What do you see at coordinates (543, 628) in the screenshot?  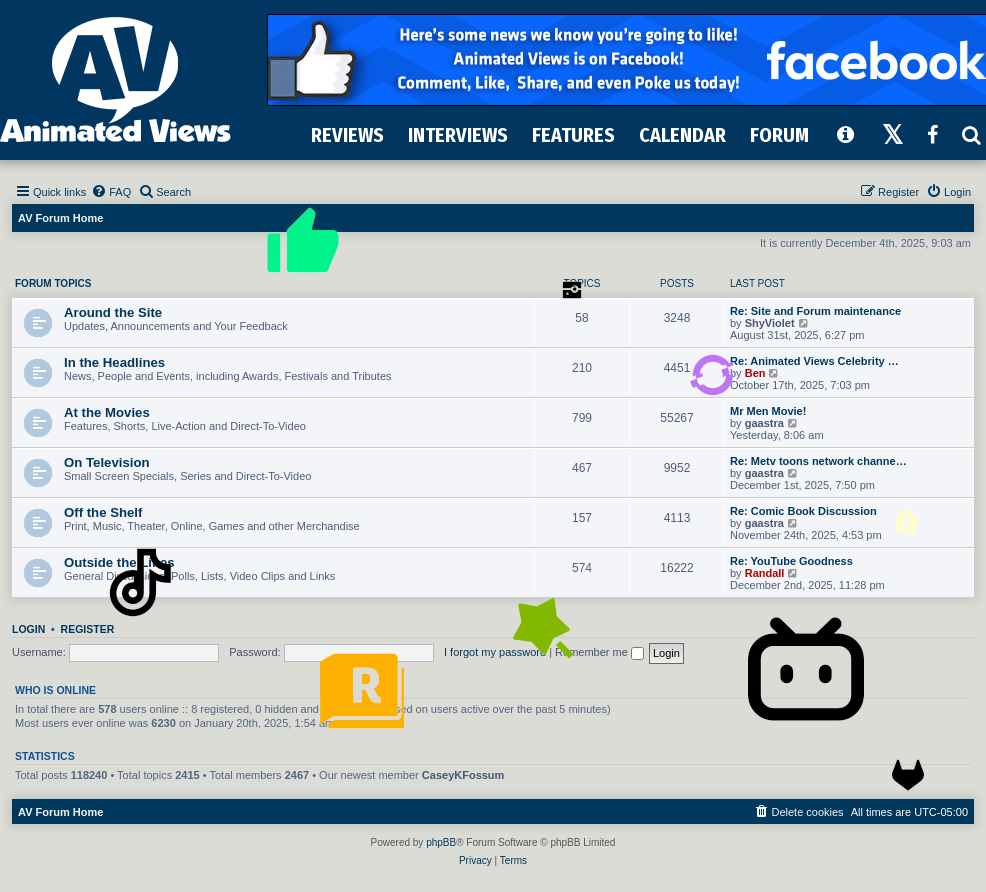 I see `apply magic wand or auto-enhance effect` at bounding box center [543, 628].